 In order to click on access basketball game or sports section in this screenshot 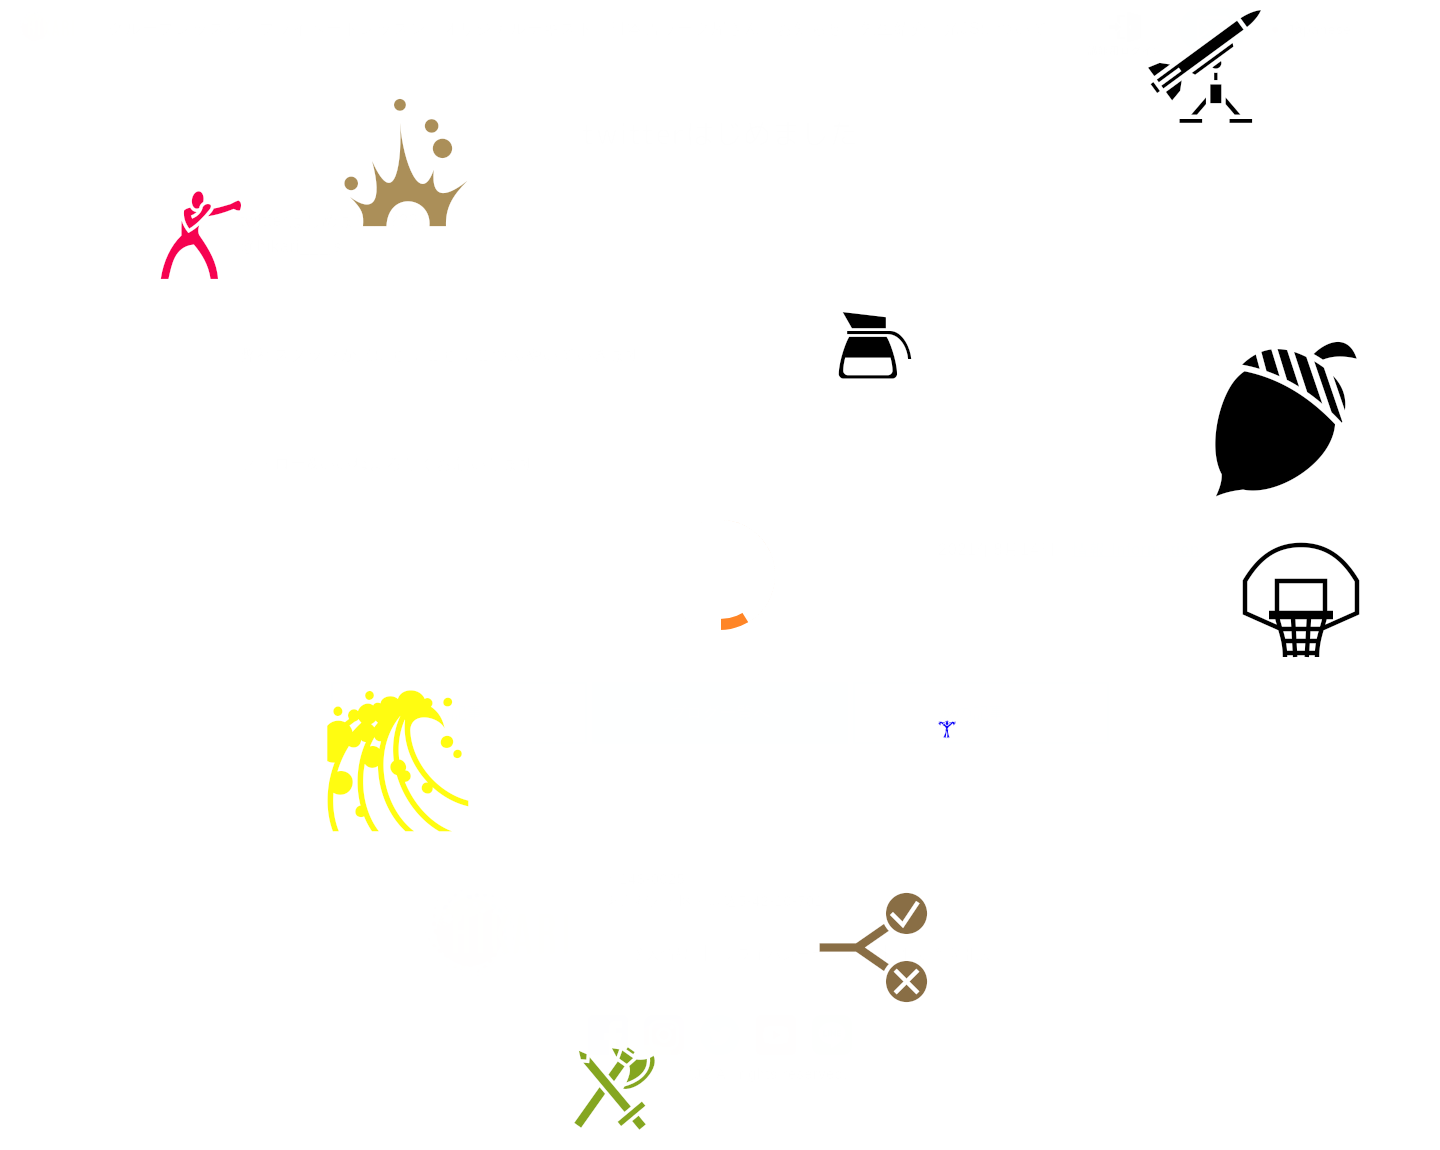, I will do `click(1301, 601)`.